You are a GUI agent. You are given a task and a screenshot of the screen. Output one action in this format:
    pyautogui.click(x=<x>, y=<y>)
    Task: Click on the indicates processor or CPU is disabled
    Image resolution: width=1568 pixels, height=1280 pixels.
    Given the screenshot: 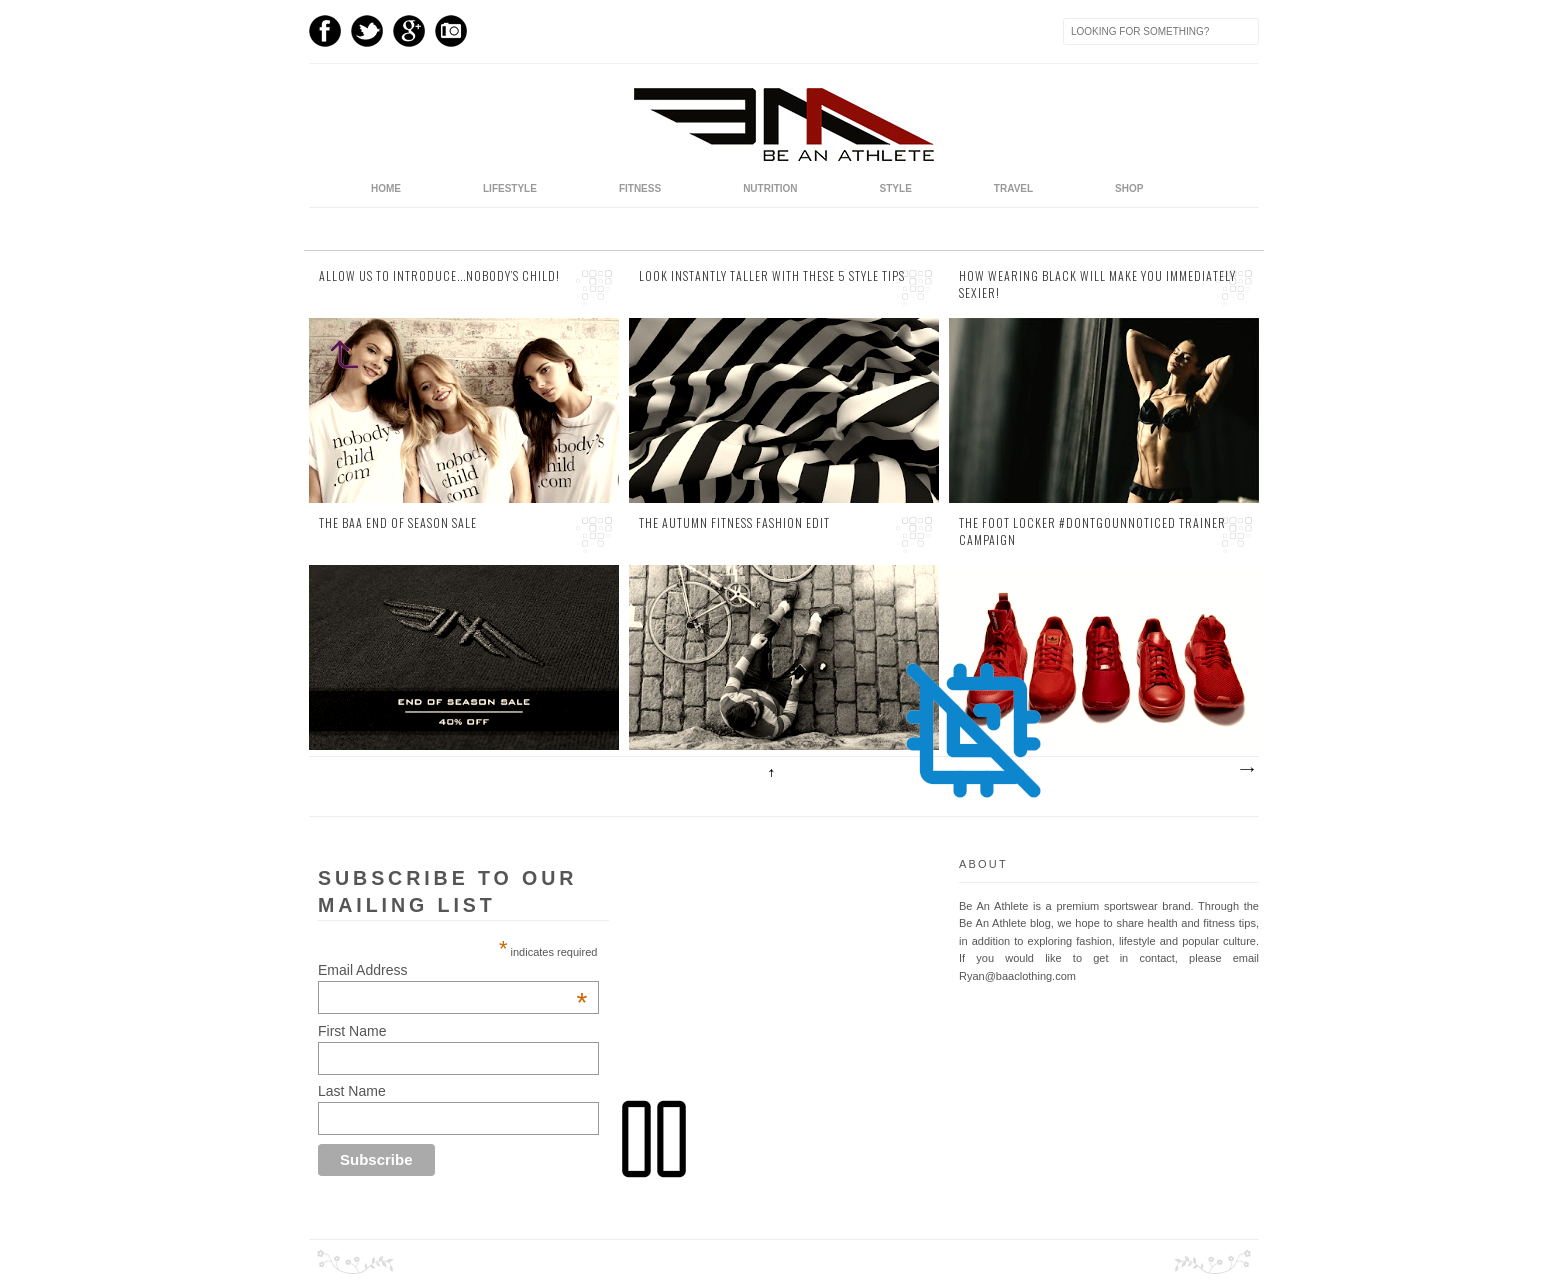 What is the action you would take?
    pyautogui.click(x=973, y=730)
    